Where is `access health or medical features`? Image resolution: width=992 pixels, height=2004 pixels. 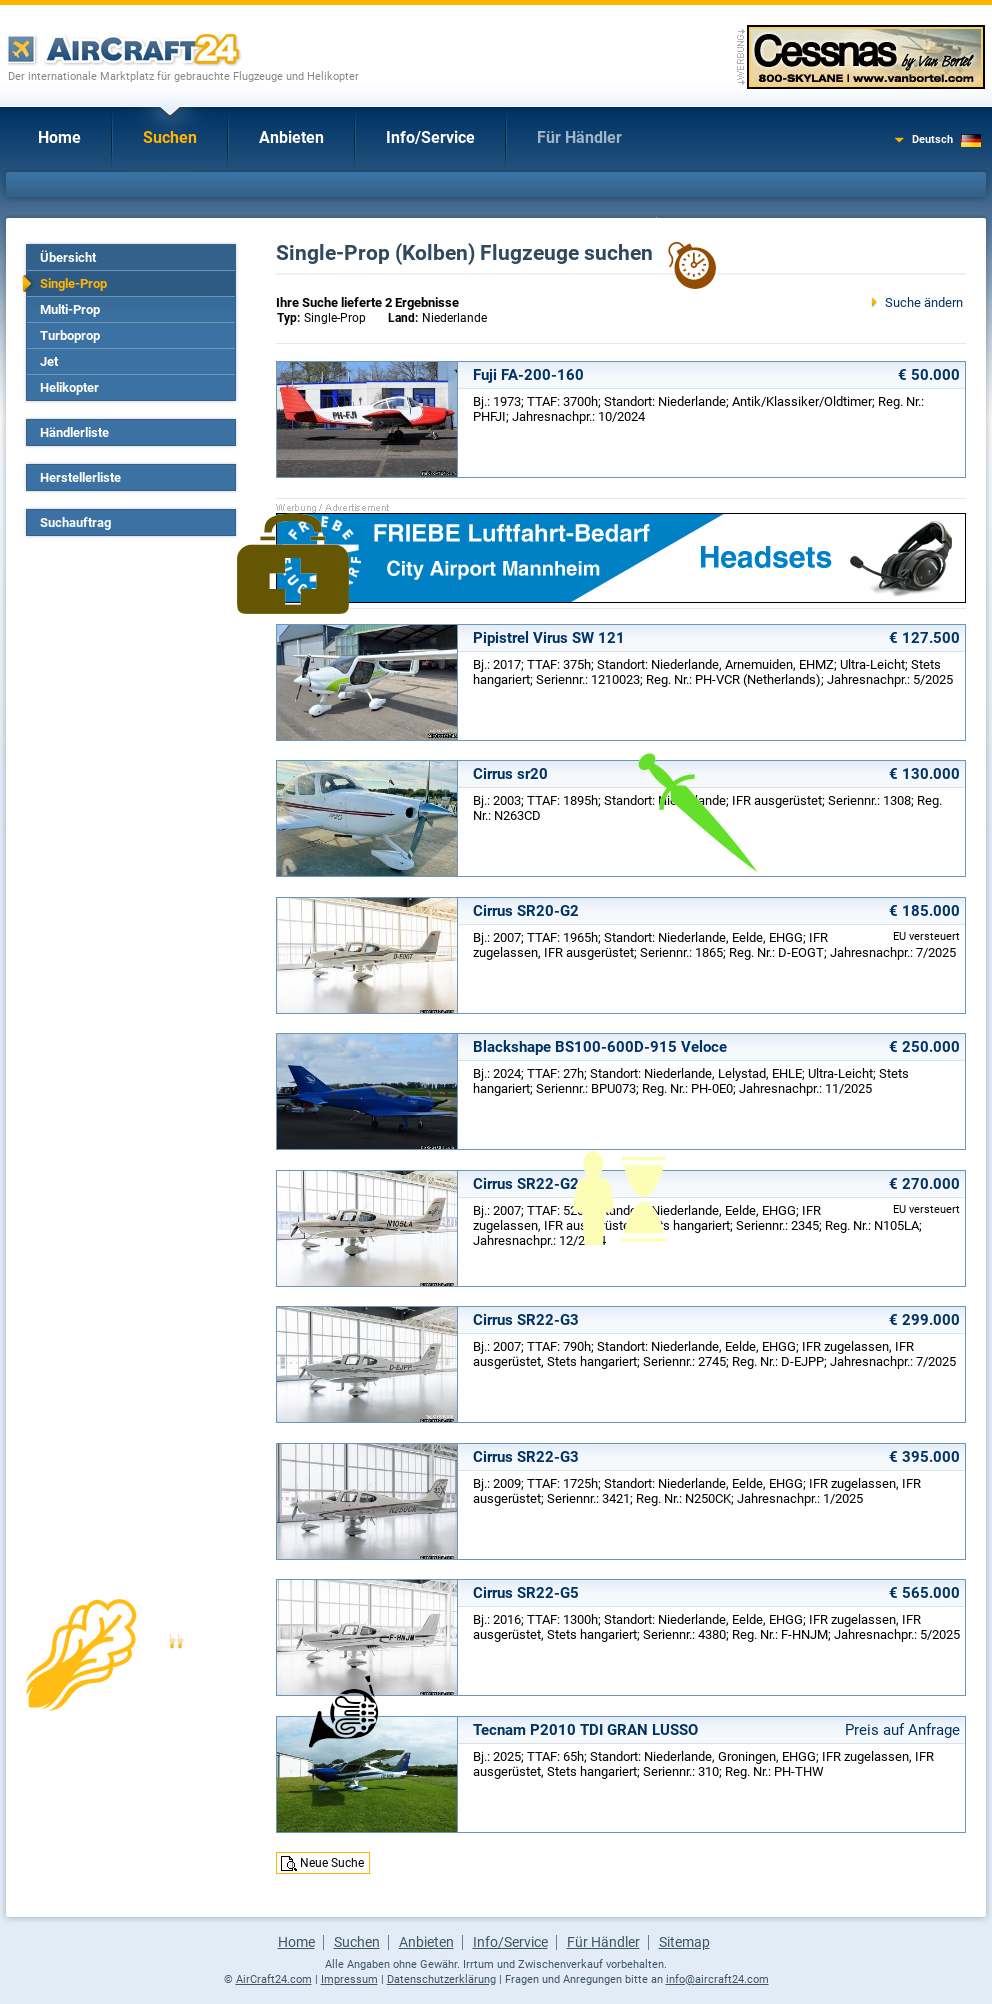 access health or medical features is located at coordinates (293, 558).